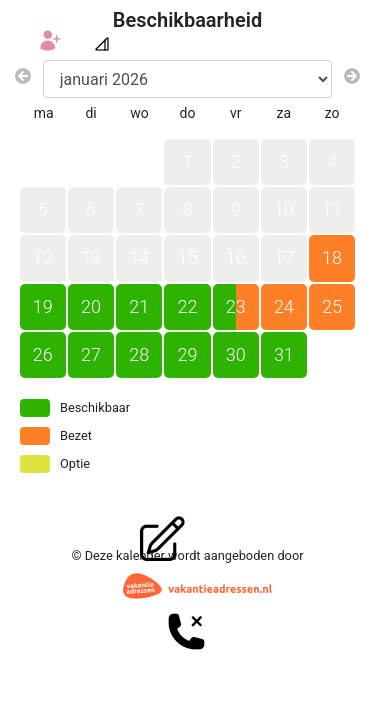 This screenshot has height=720, width=375. Describe the element at coordinates (50, 40) in the screenshot. I see `add a new user or contact` at that location.